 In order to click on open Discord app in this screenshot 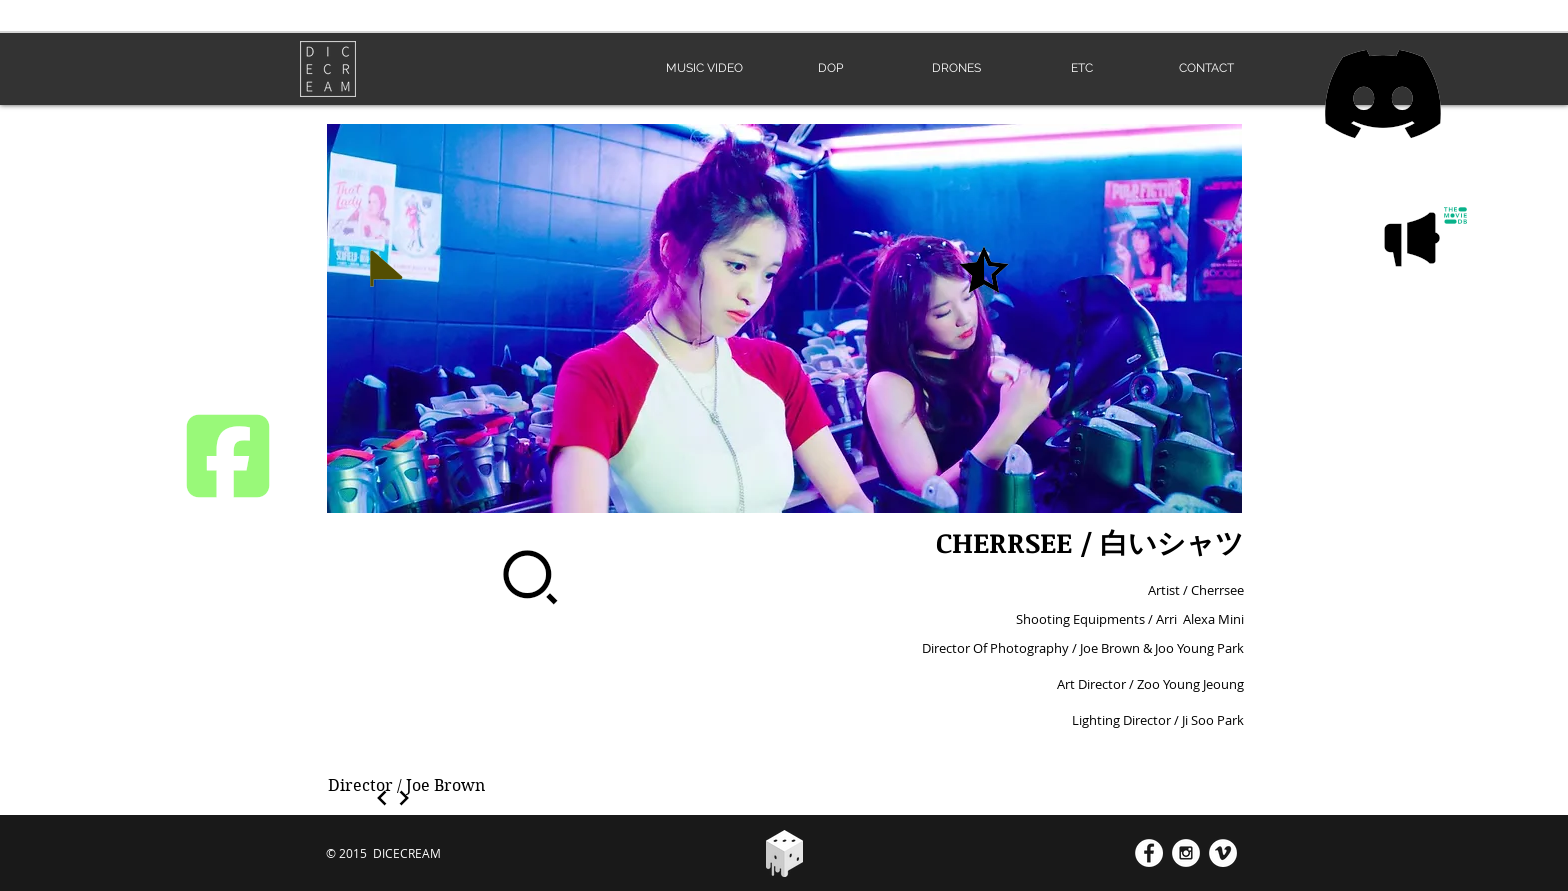, I will do `click(1383, 94)`.